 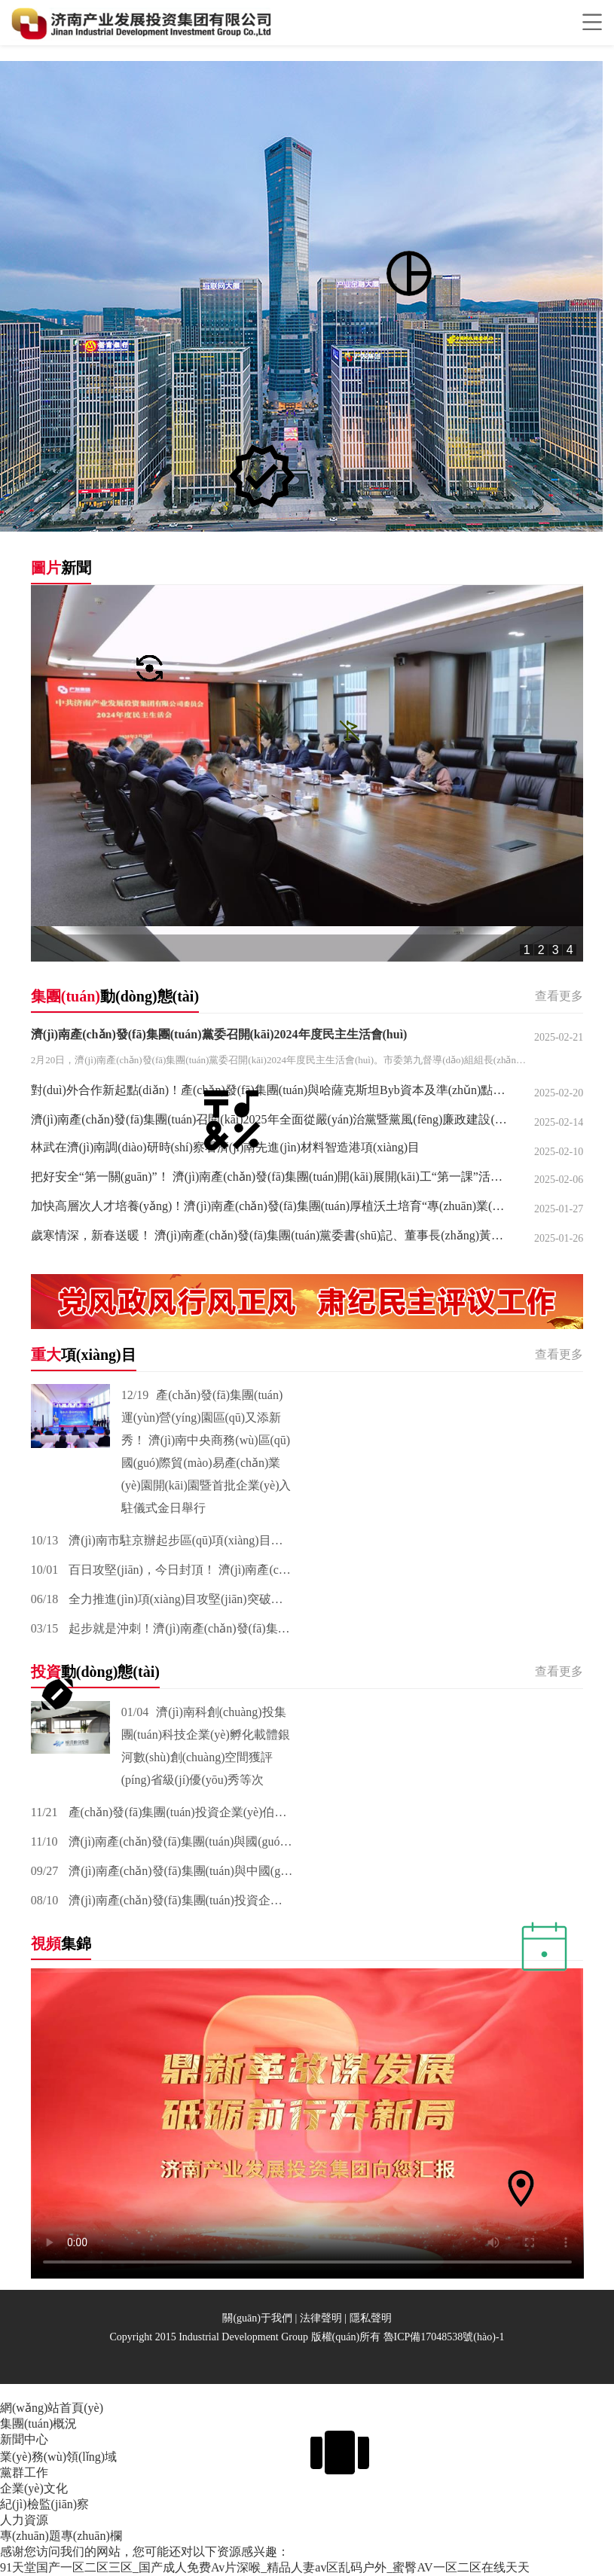 What do you see at coordinates (340, 2454) in the screenshot?
I see `view content in carousel format` at bounding box center [340, 2454].